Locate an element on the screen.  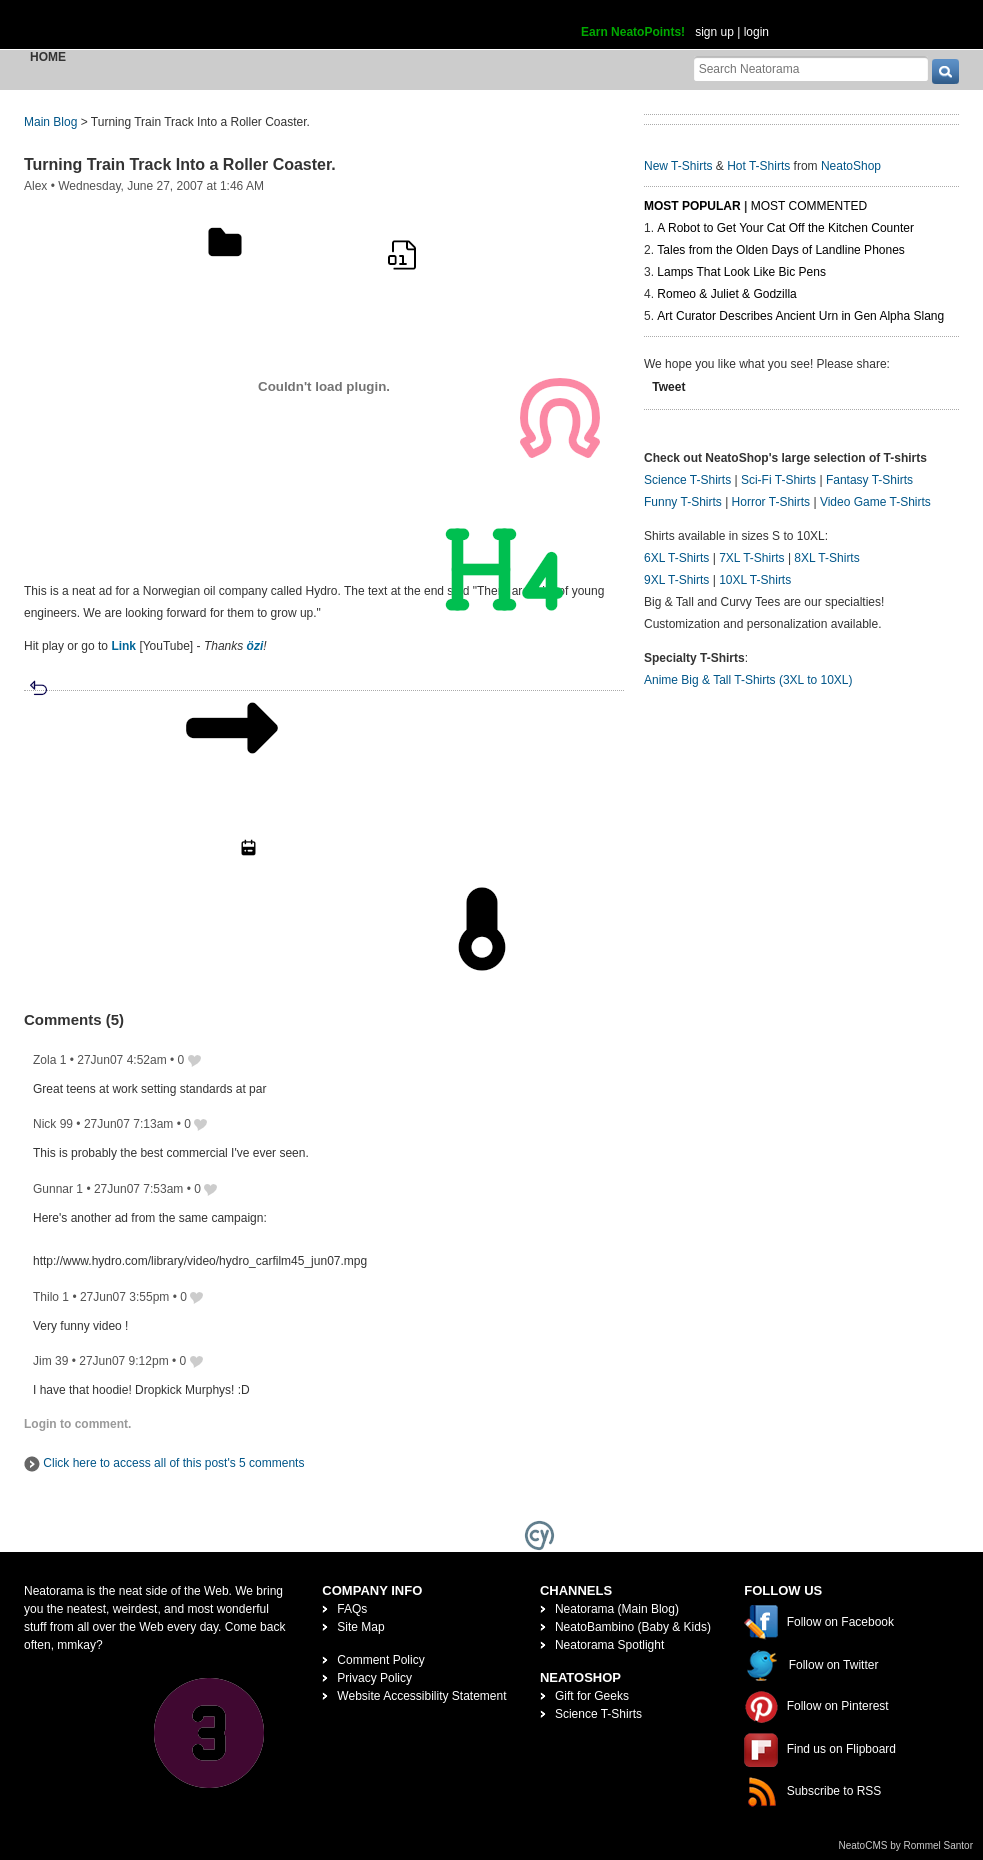
go to next item or step is located at coordinates (232, 728).